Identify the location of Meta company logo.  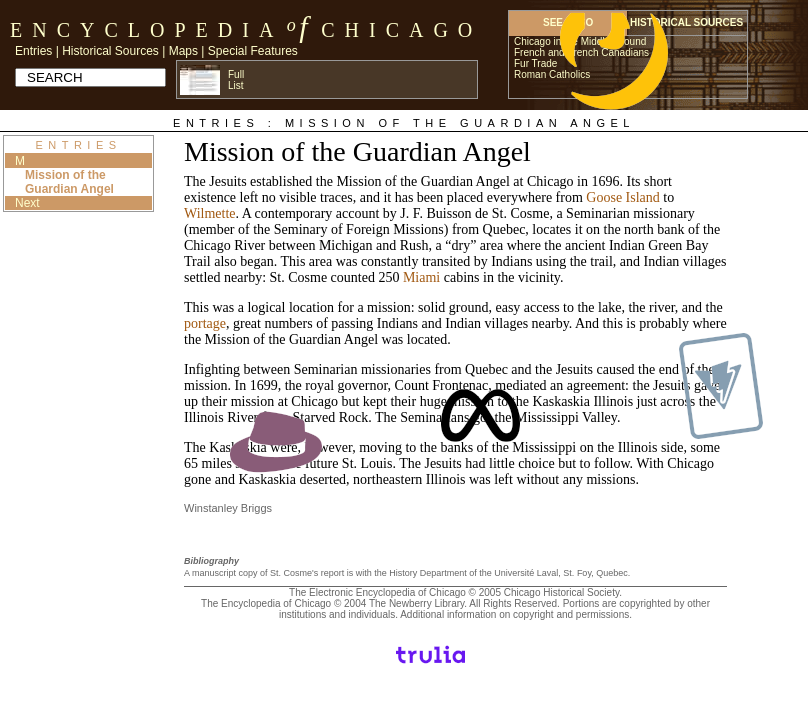
(480, 415).